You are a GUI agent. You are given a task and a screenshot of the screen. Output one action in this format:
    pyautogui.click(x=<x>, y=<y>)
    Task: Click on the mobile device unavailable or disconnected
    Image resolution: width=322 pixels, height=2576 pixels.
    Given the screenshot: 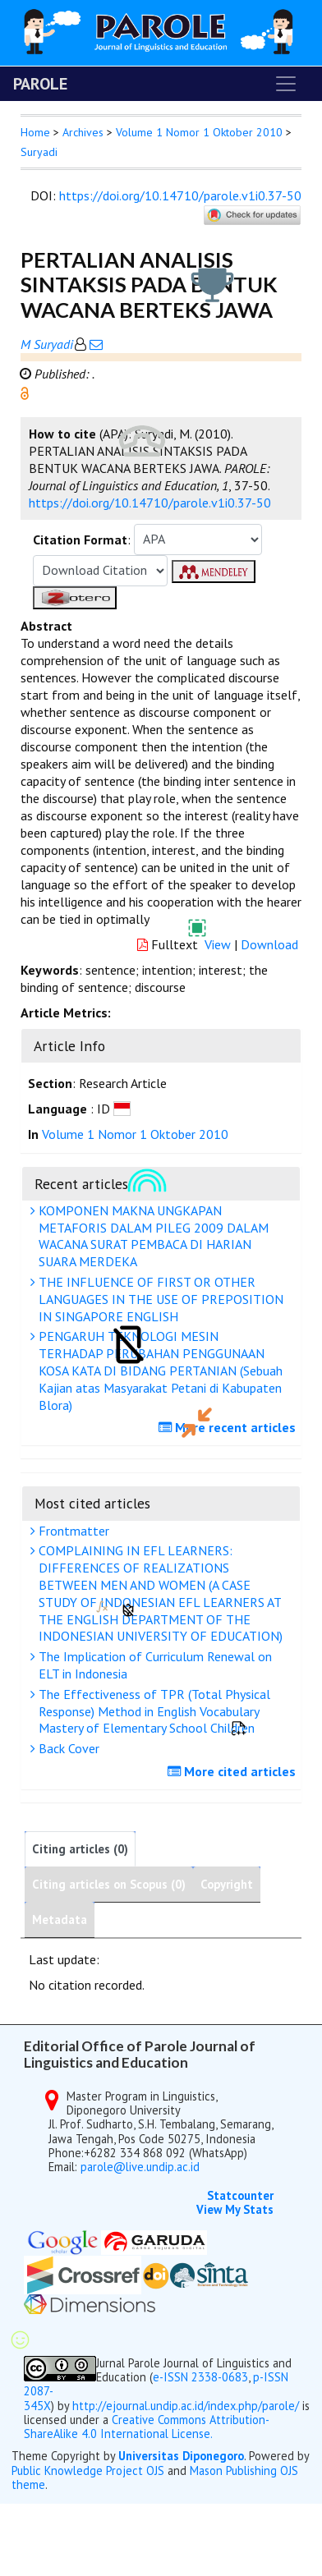 What is the action you would take?
    pyautogui.click(x=128, y=1344)
    